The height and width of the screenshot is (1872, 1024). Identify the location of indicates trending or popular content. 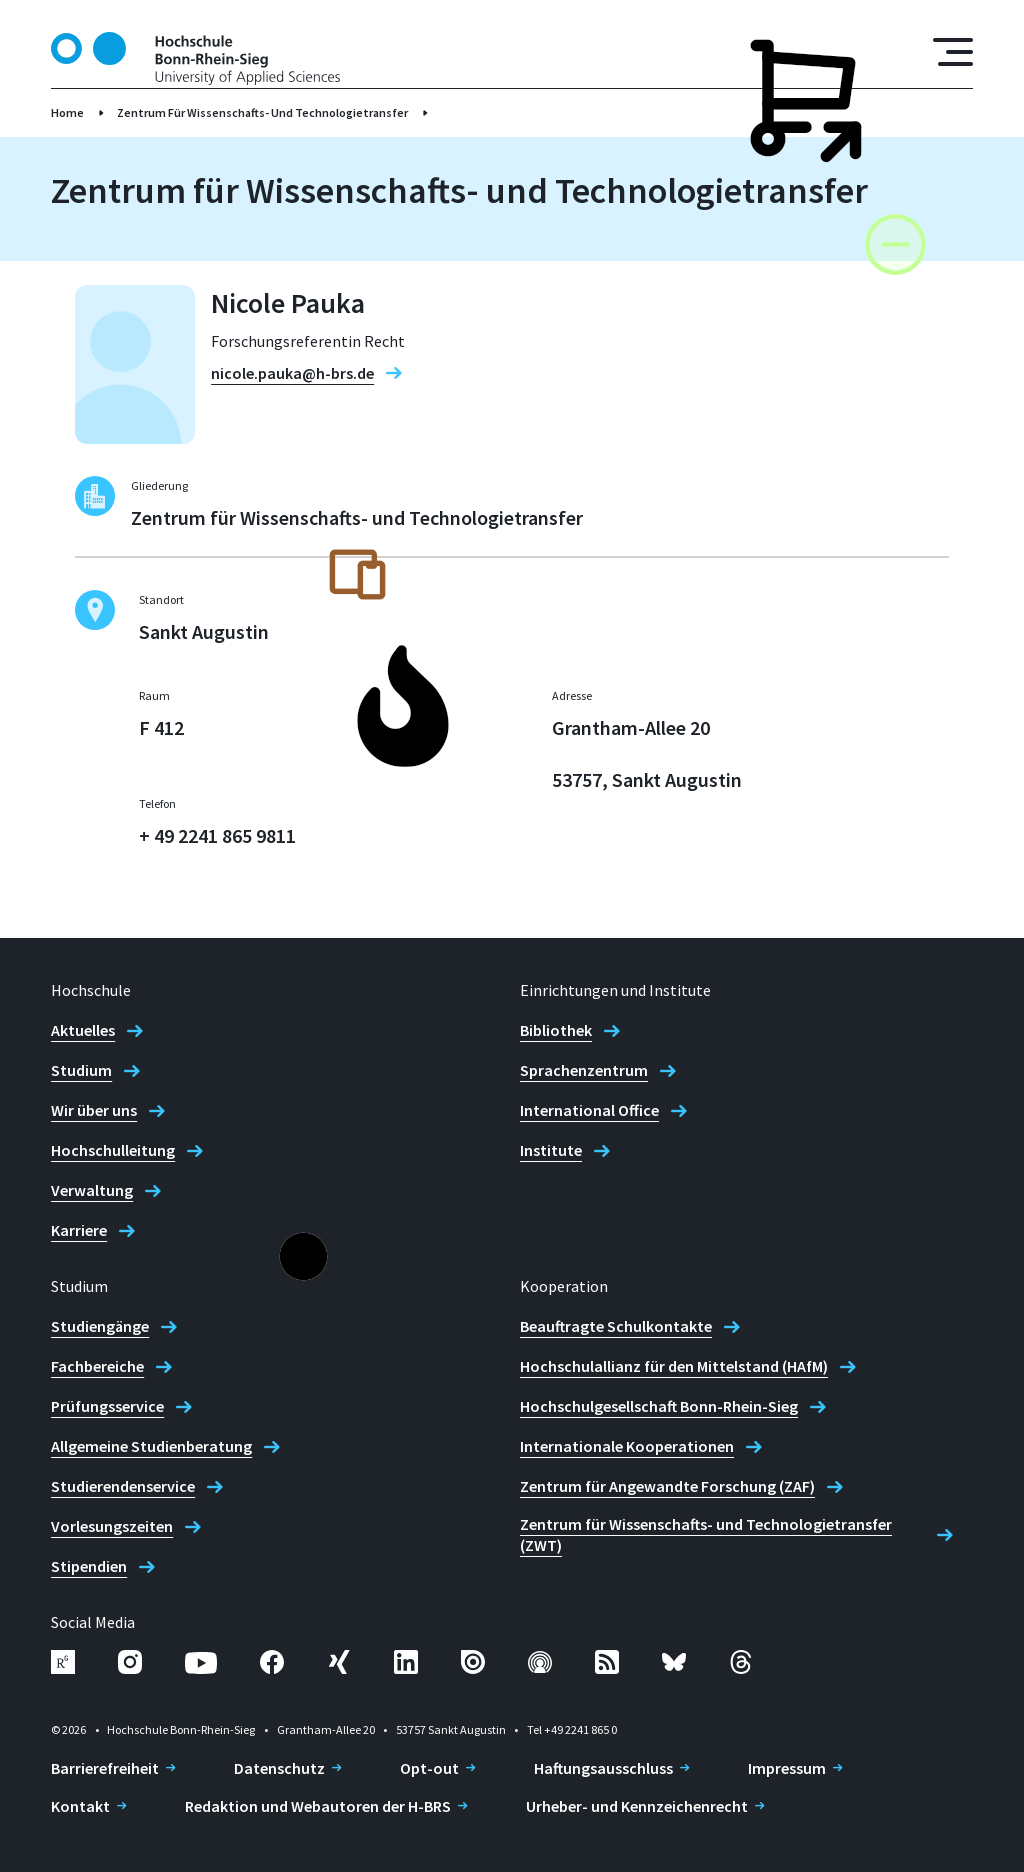
(403, 706).